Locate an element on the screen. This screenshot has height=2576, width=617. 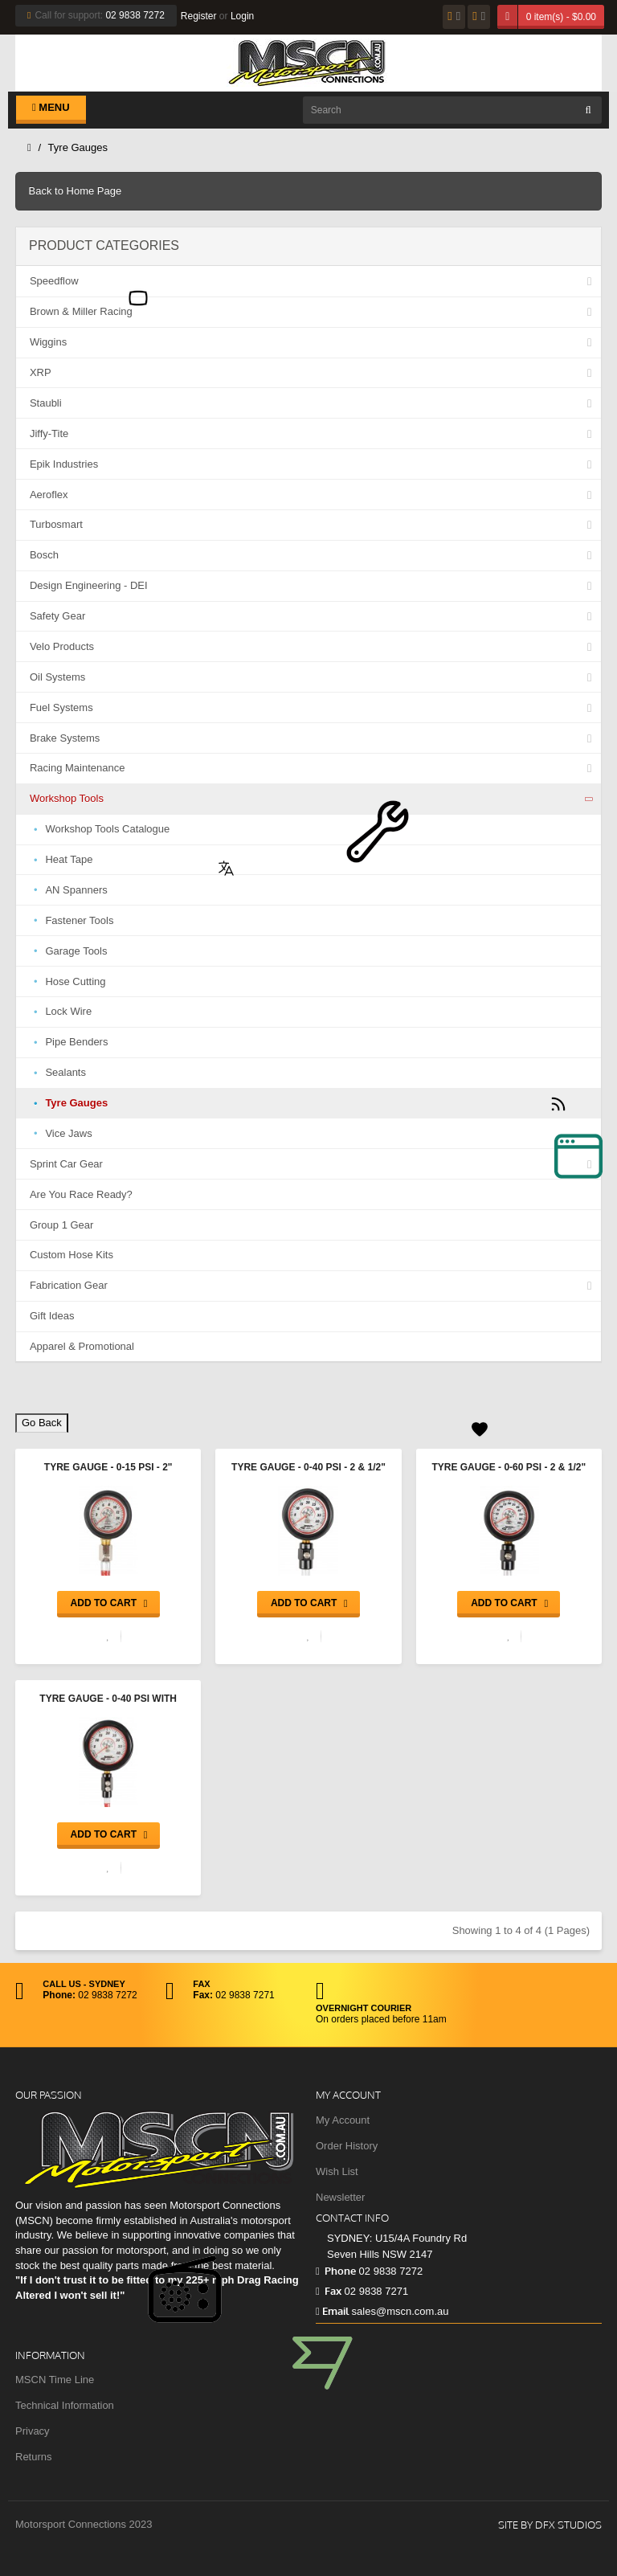
add to favorites is located at coordinates (480, 1429).